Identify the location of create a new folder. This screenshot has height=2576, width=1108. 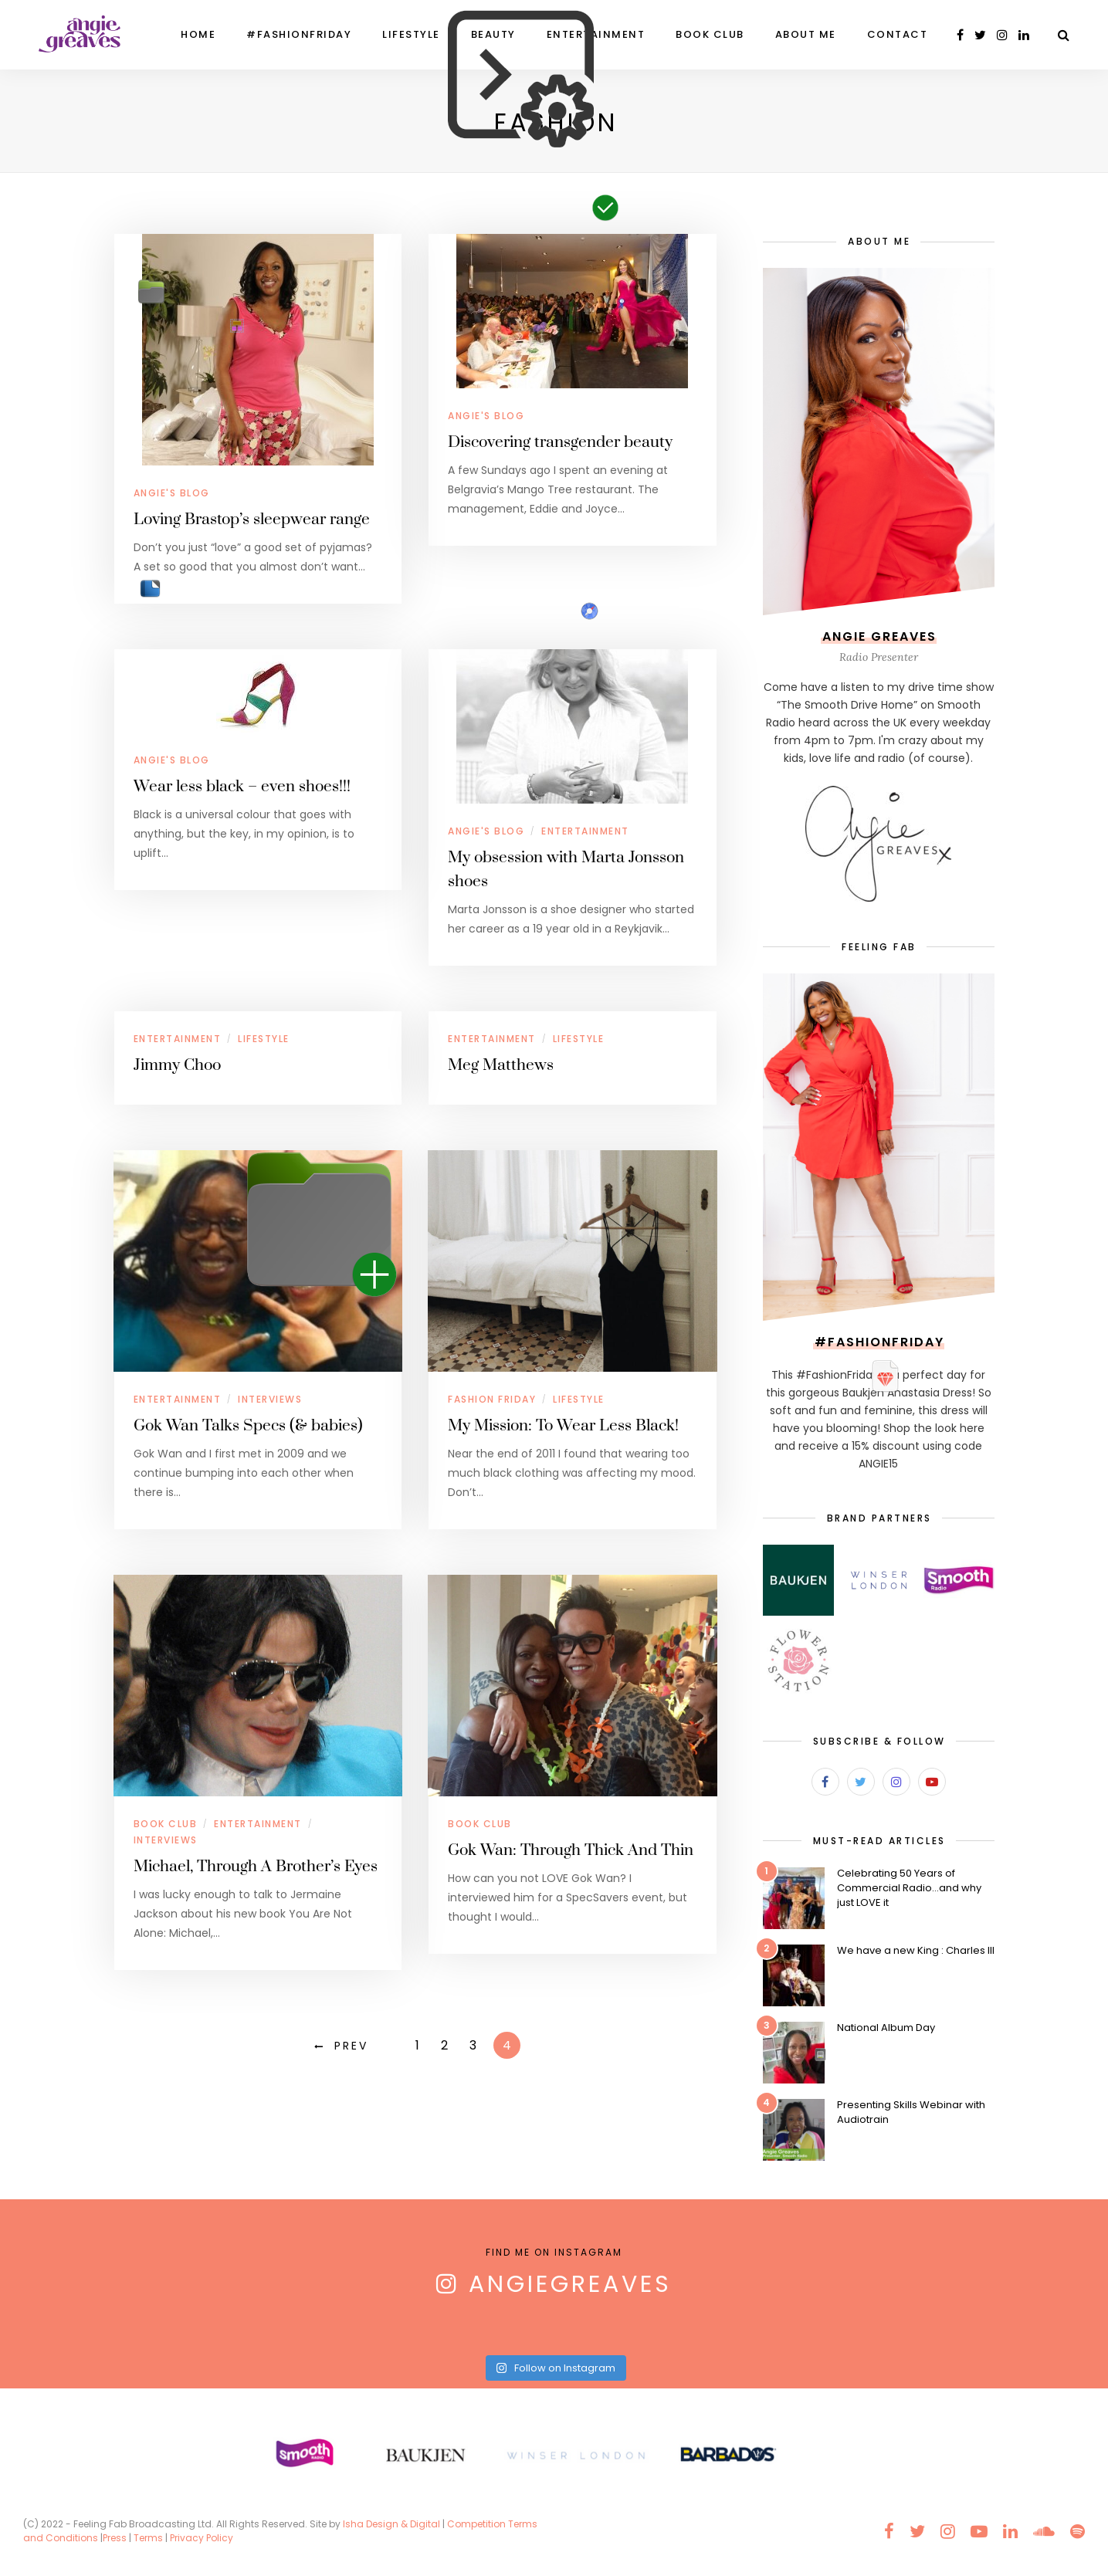
(319, 1219).